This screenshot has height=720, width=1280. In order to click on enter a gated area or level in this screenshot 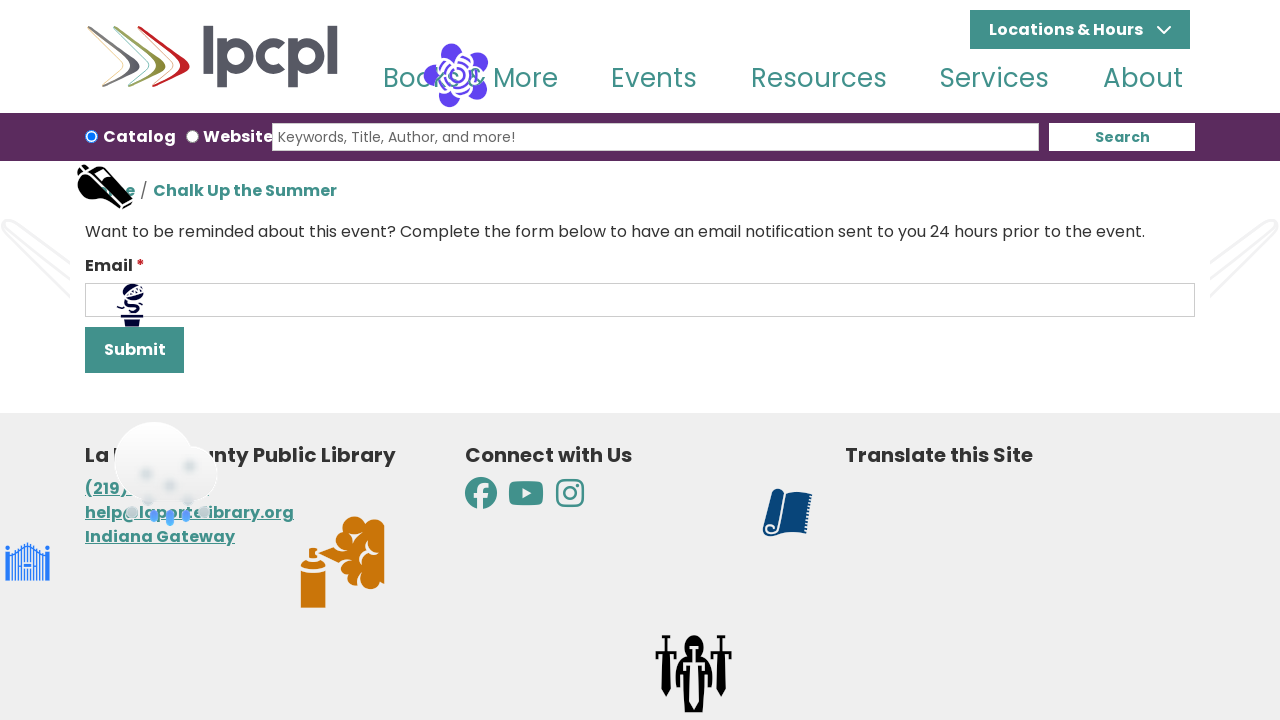, I will do `click(27, 558)`.